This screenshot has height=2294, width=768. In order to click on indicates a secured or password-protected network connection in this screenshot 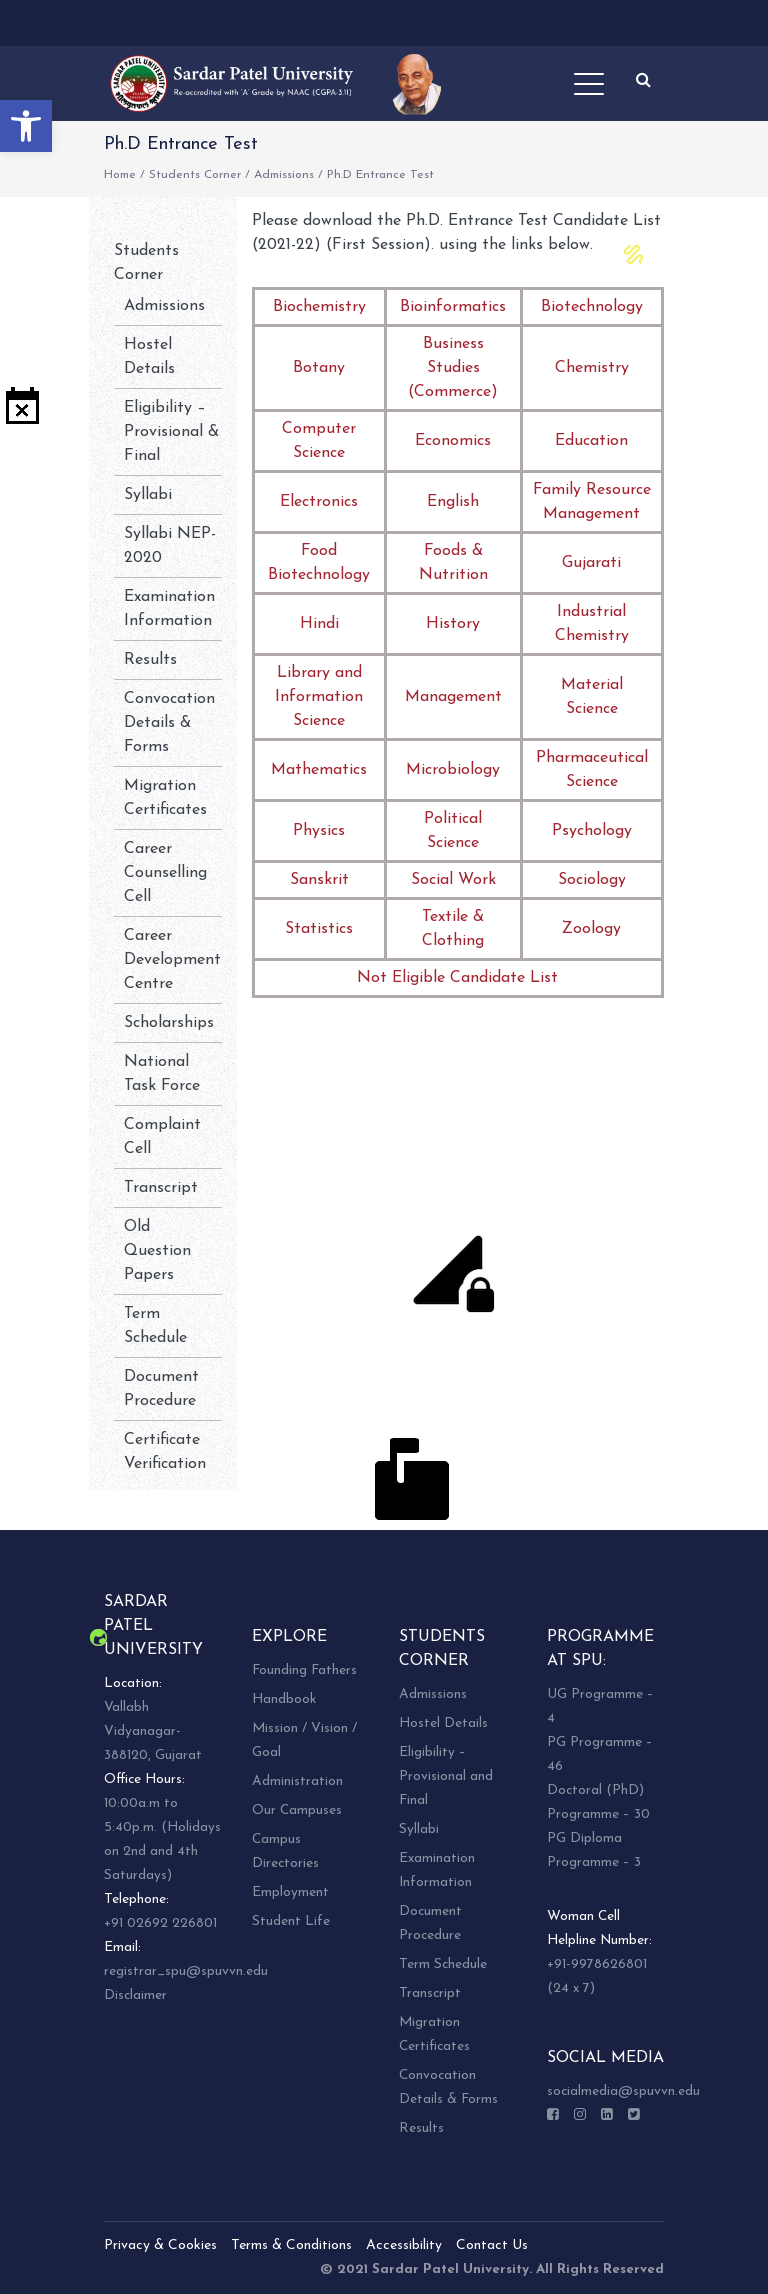, I will do `click(451, 1273)`.